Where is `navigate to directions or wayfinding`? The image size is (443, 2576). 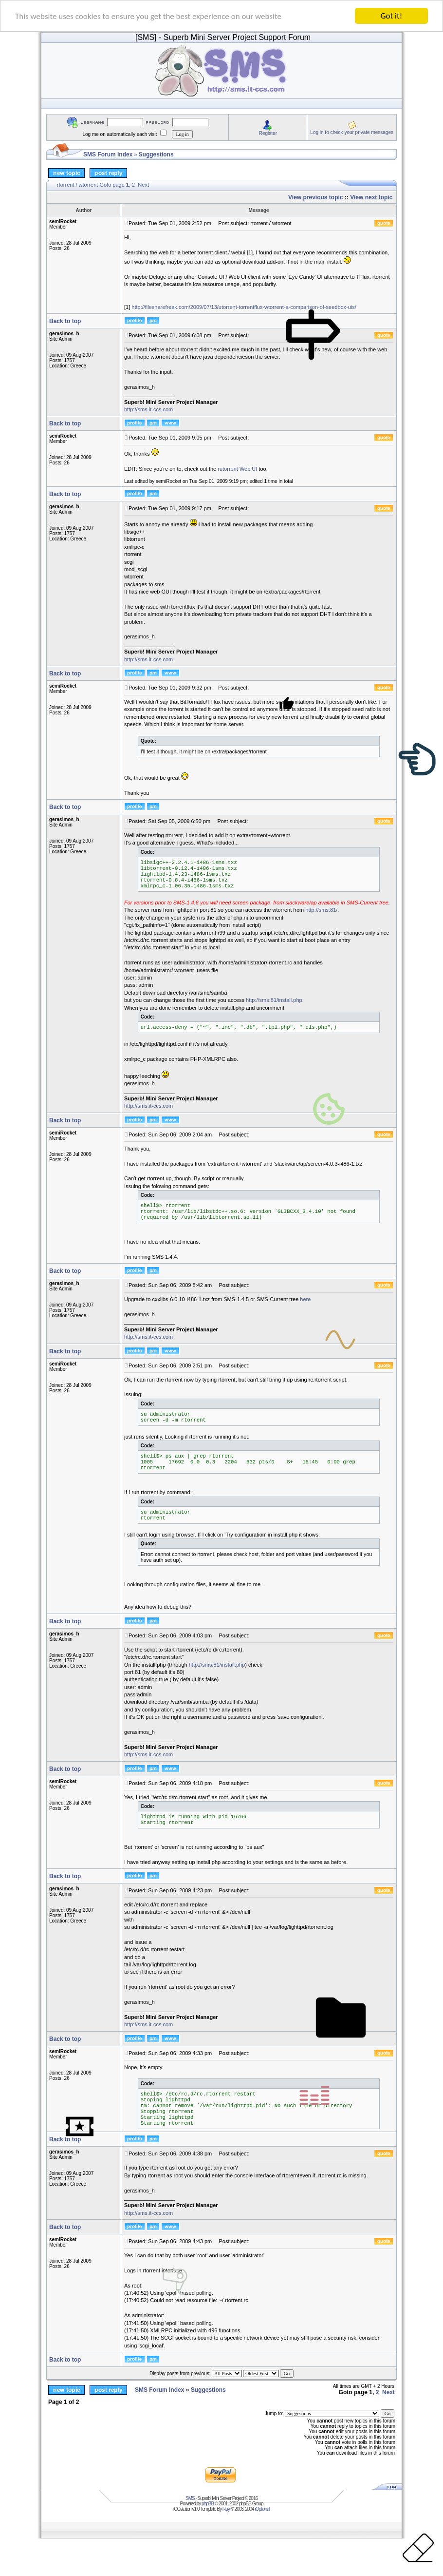 navigate to directions or wayfinding is located at coordinates (311, 334).